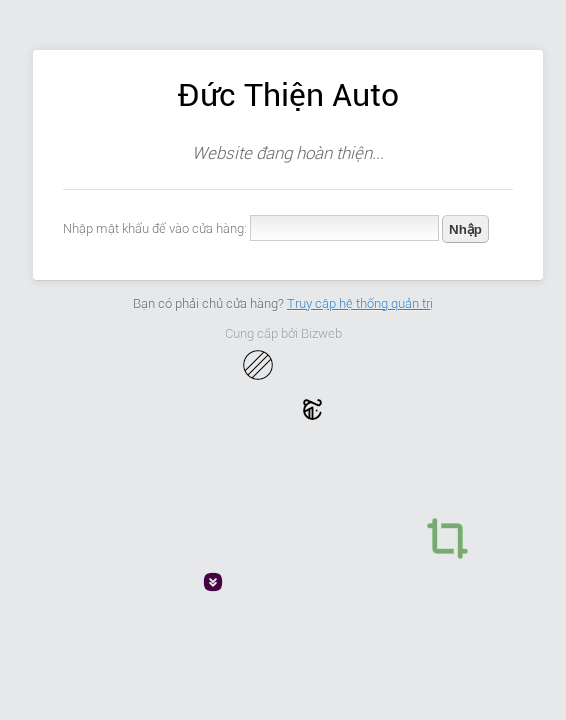 The width and height of the screenshot is (566, 720). Describe the element at coordinates (447, 538) in the screenshot. I see `crop or resize an image` at that location.